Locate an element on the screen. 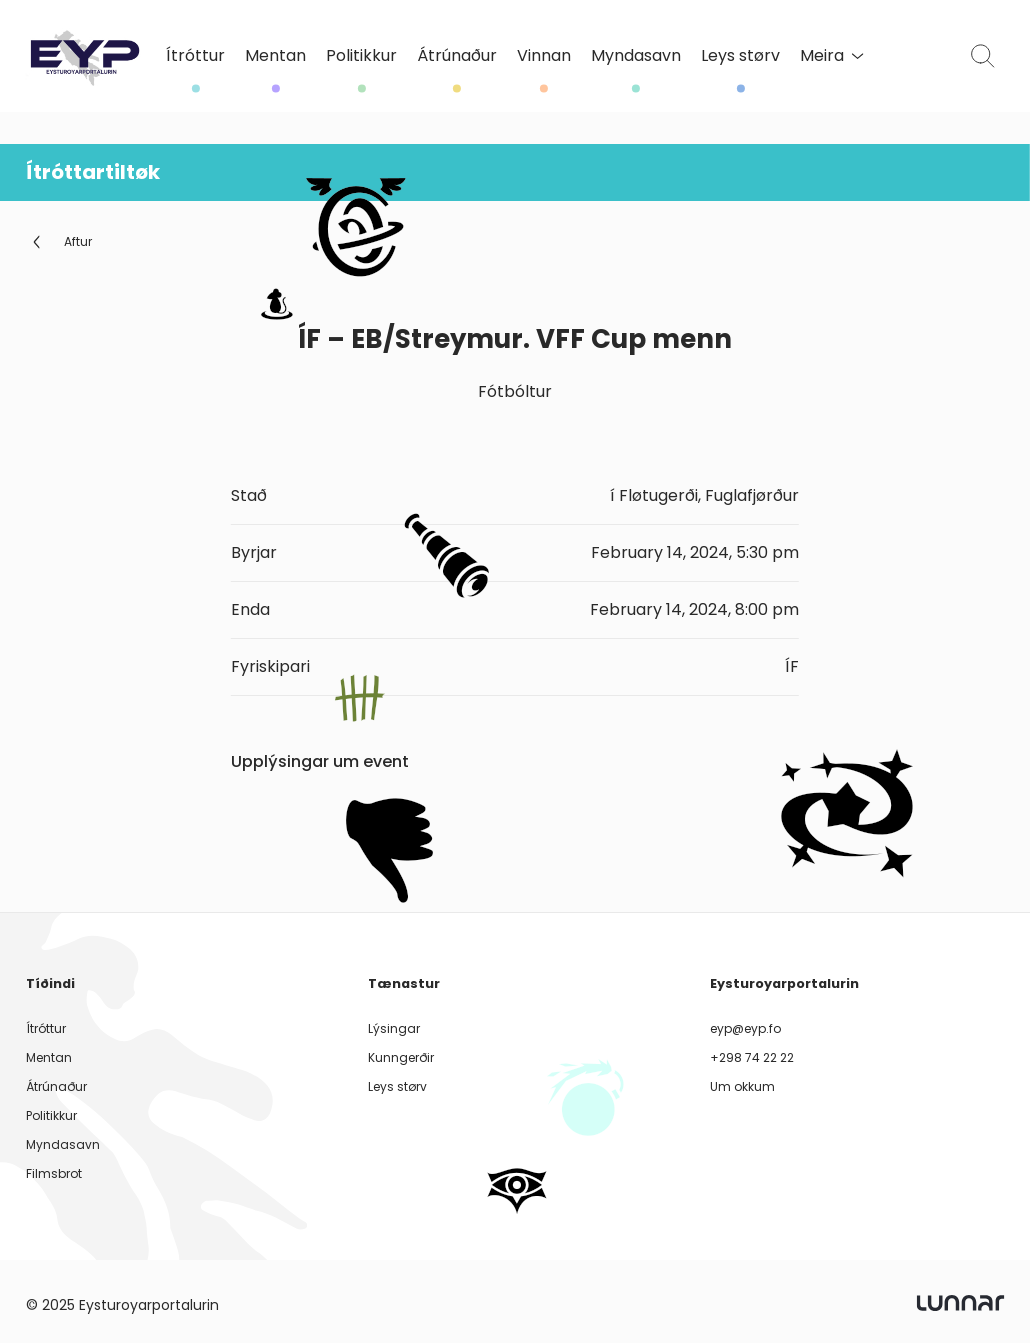 The width and height of the screenshot is (1030, 1343). dislike or downvote content is located at coordinates (389, 850).